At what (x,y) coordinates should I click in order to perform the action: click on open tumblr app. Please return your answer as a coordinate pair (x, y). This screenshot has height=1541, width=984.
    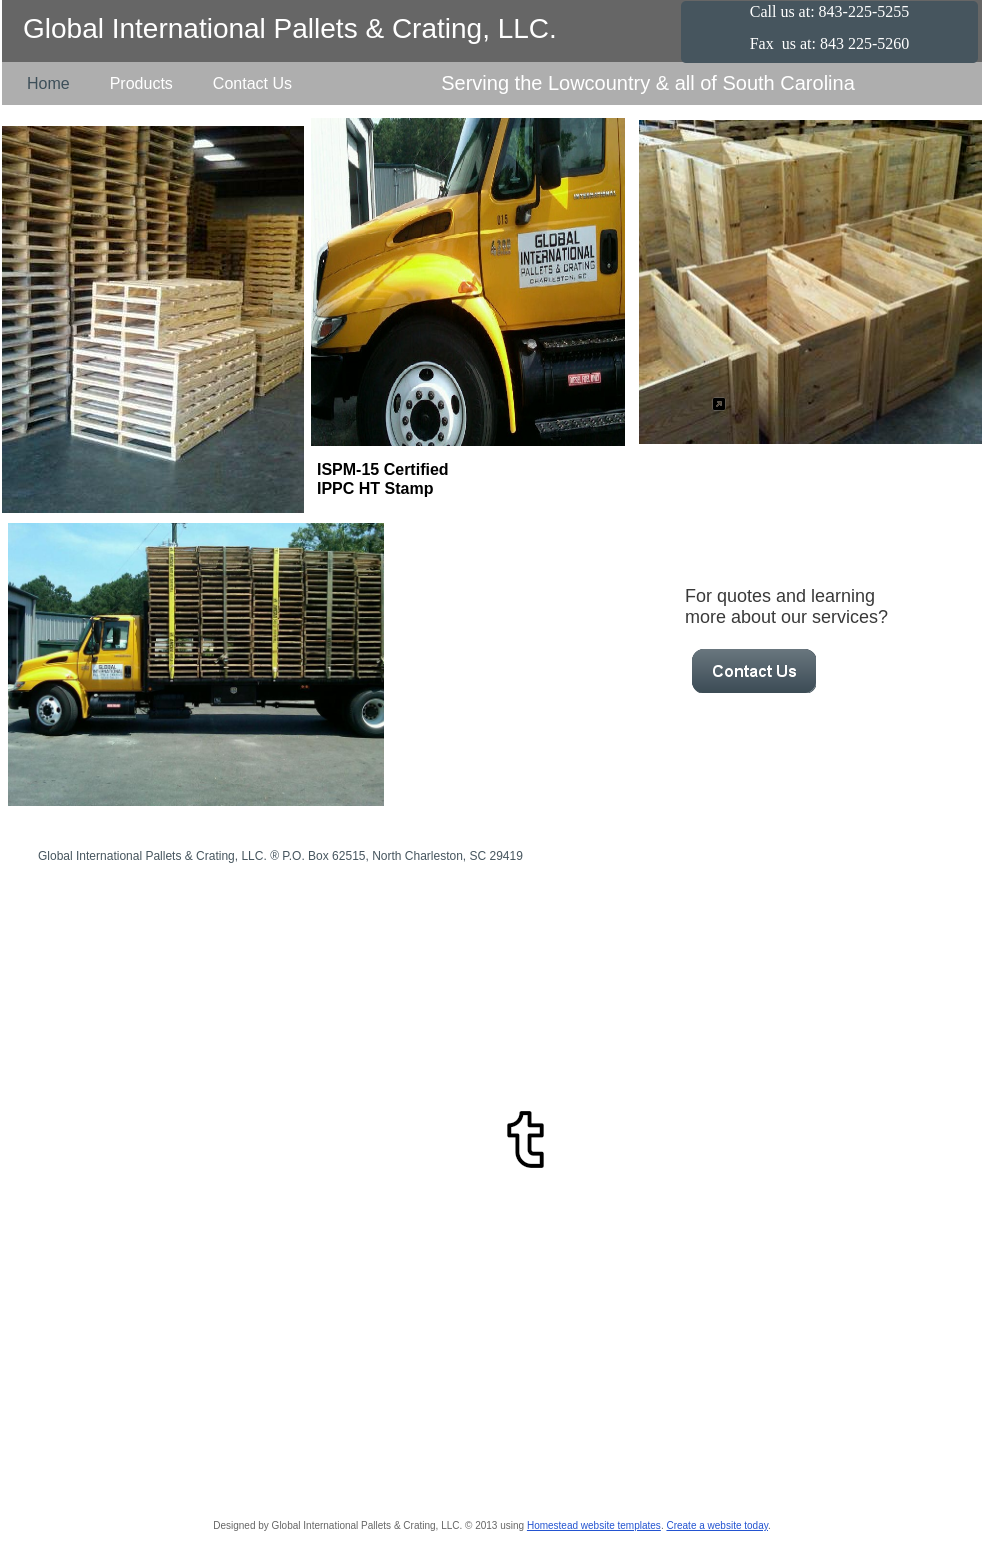
    Looking at the image, I should click on (525, 1139).